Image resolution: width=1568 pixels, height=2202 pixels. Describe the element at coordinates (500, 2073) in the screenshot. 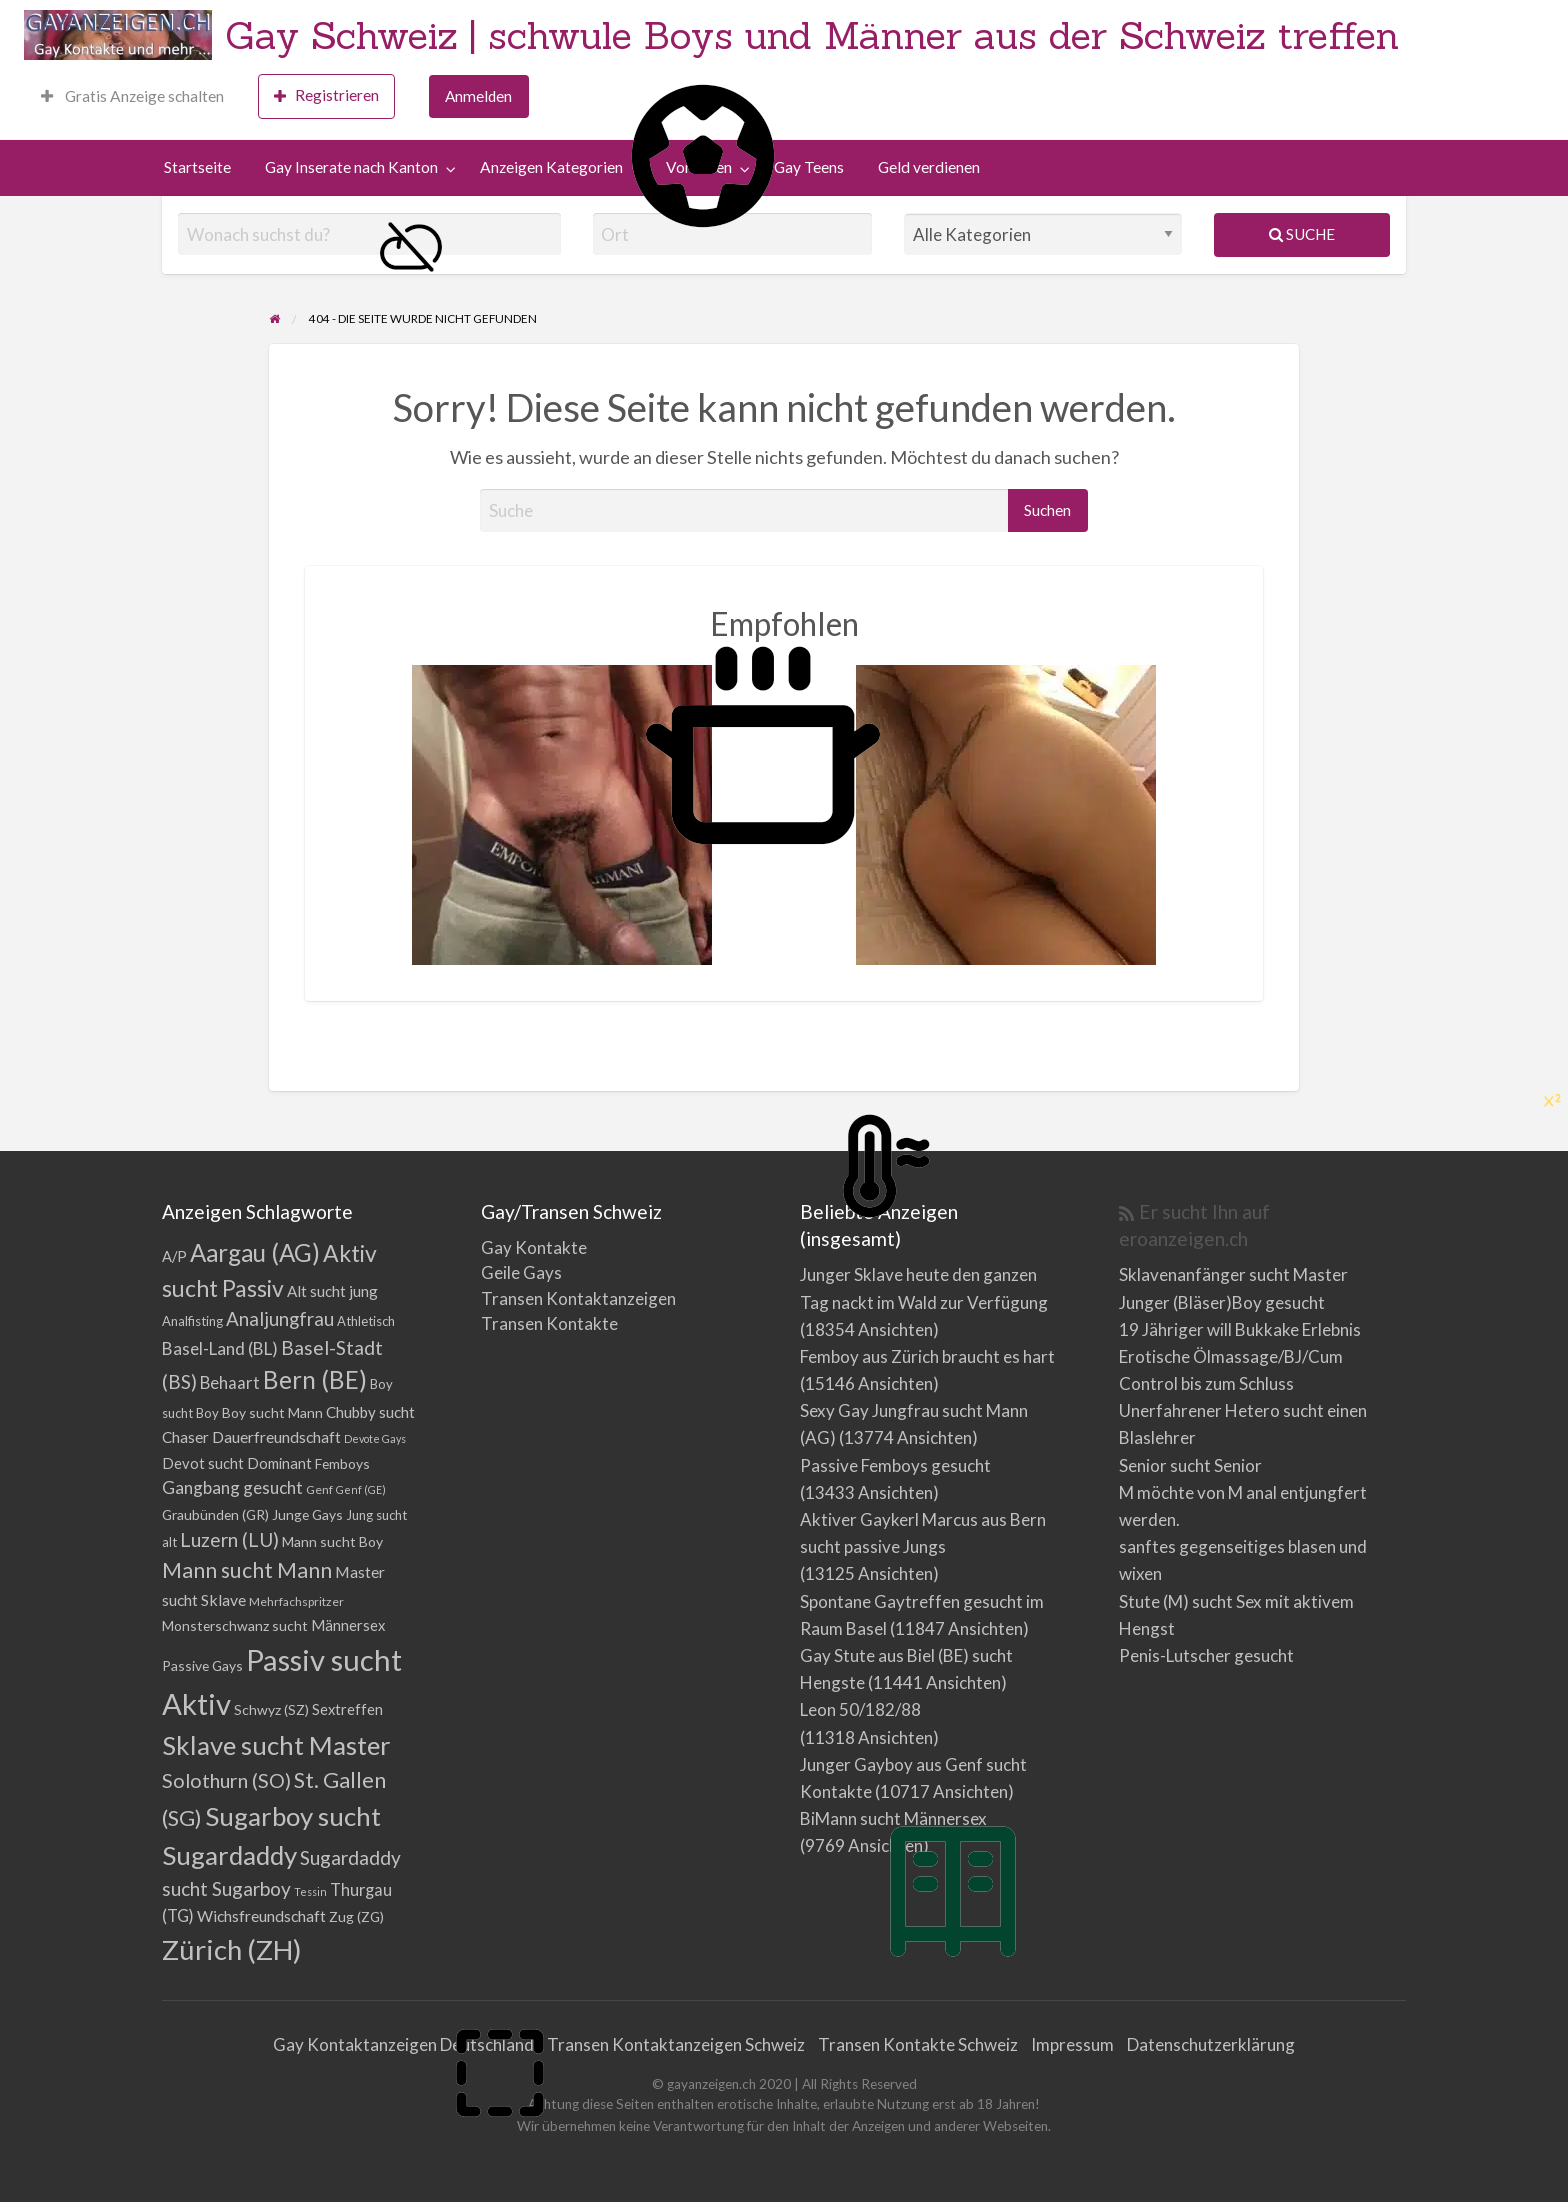

I see `select or crop an area` at that location.